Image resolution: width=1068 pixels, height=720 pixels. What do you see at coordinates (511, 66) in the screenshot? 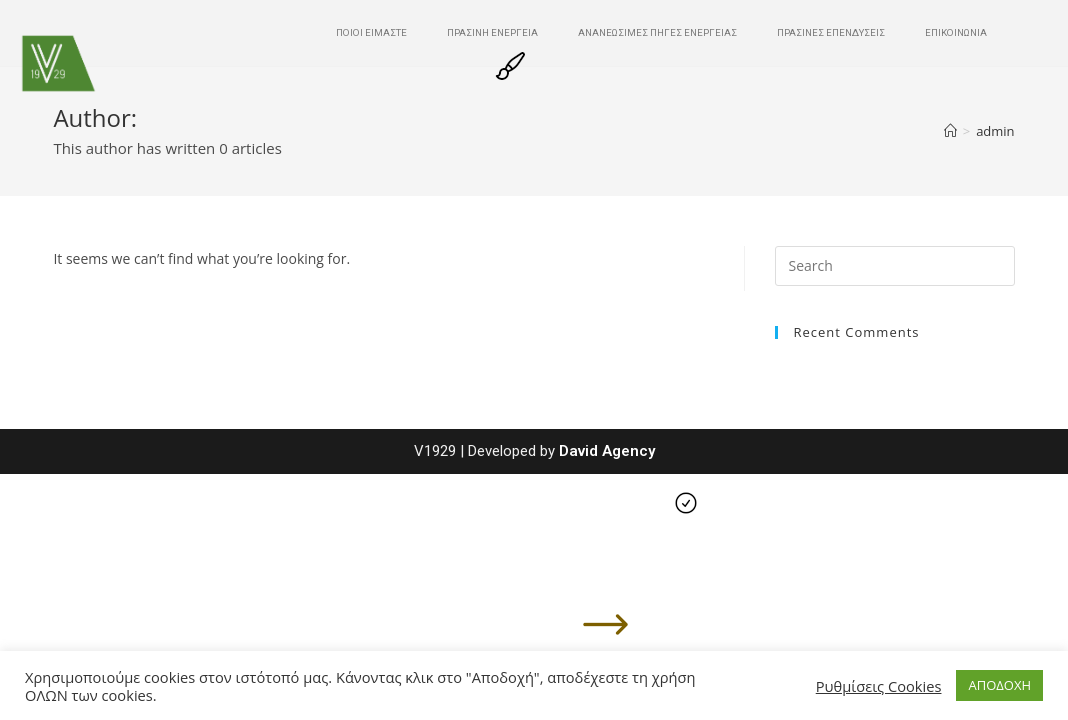
I see `access drawing or painting tools` at bounding box center [511, 66].